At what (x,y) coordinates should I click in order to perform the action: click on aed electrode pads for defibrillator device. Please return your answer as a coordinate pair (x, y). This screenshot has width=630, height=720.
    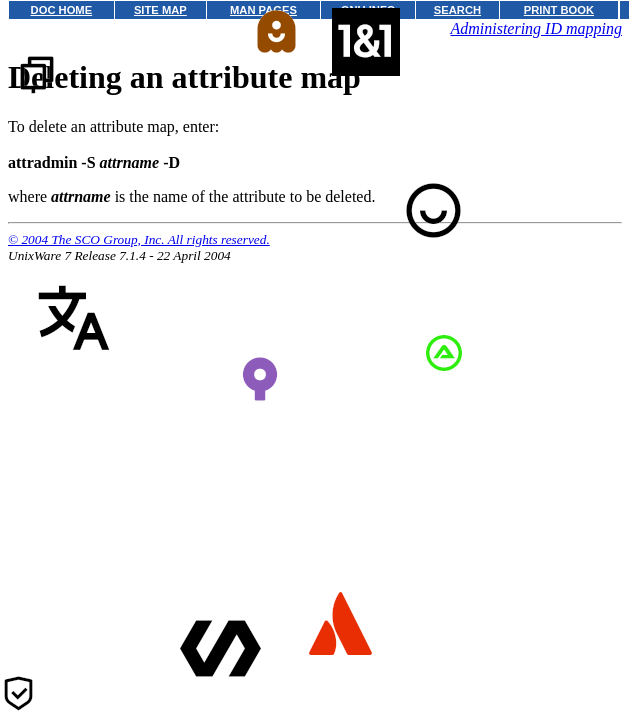
    Looking at the image, I should click on (37, 73).